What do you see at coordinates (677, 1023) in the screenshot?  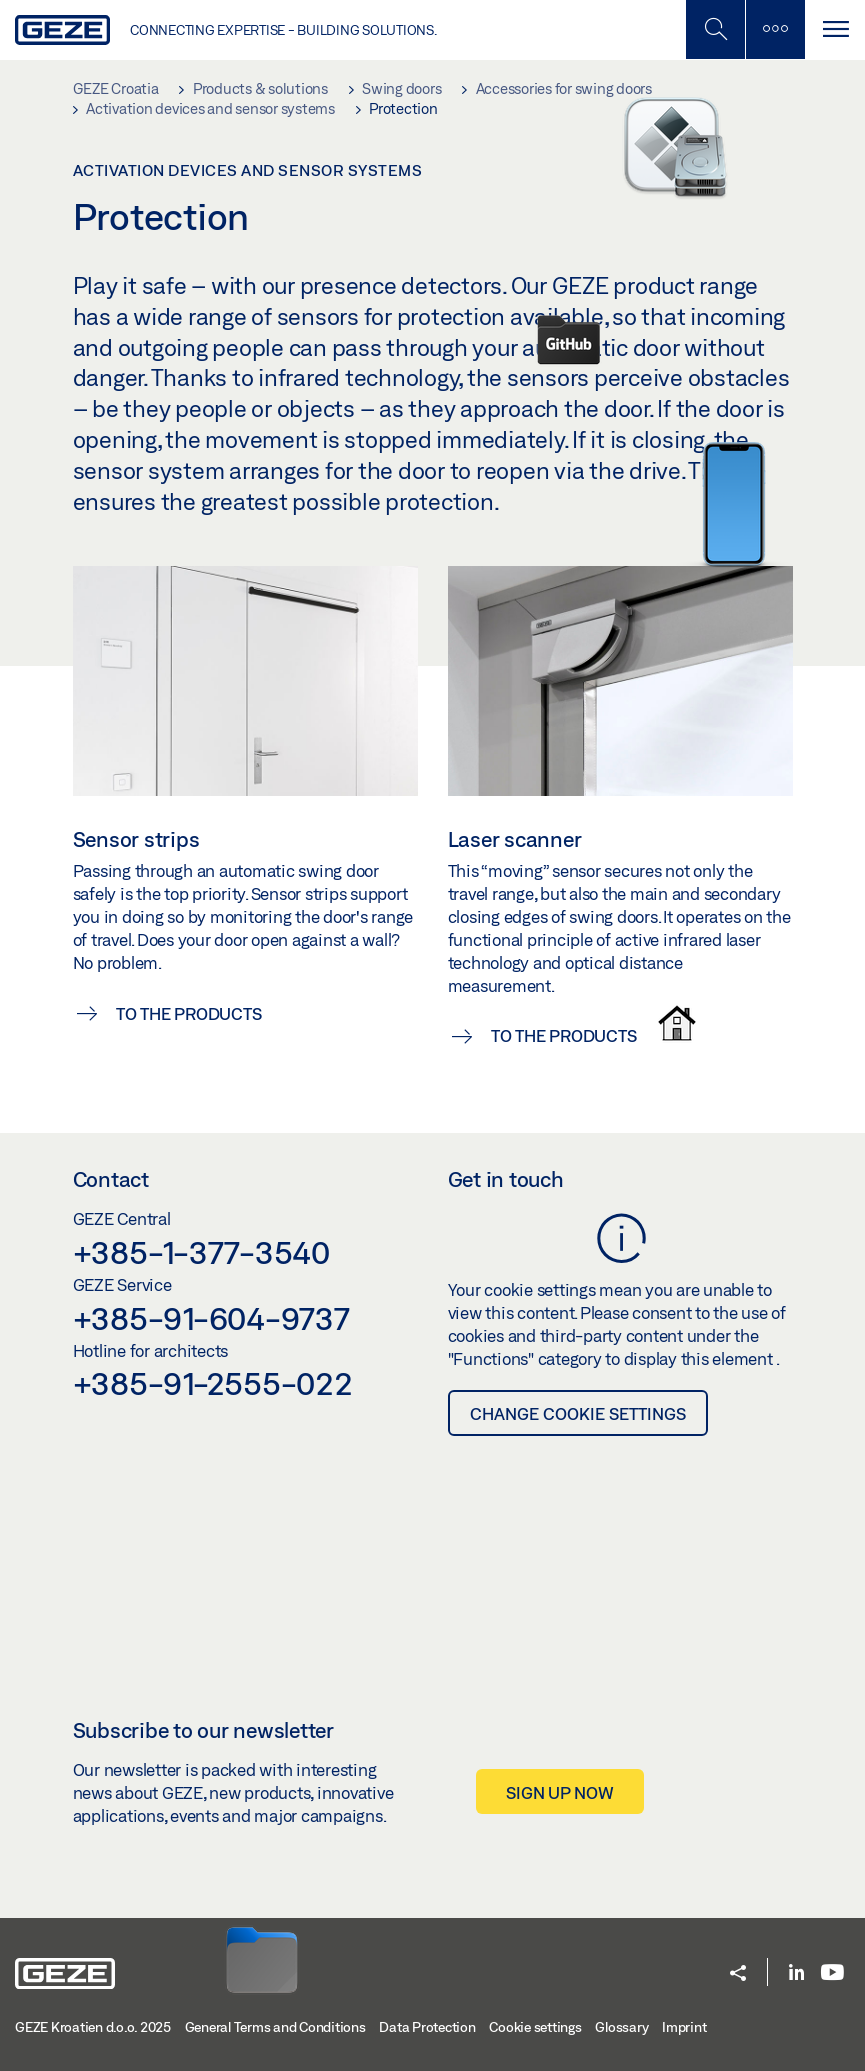 I see `navigate to your home folder` at bounding box center [677, 1023].